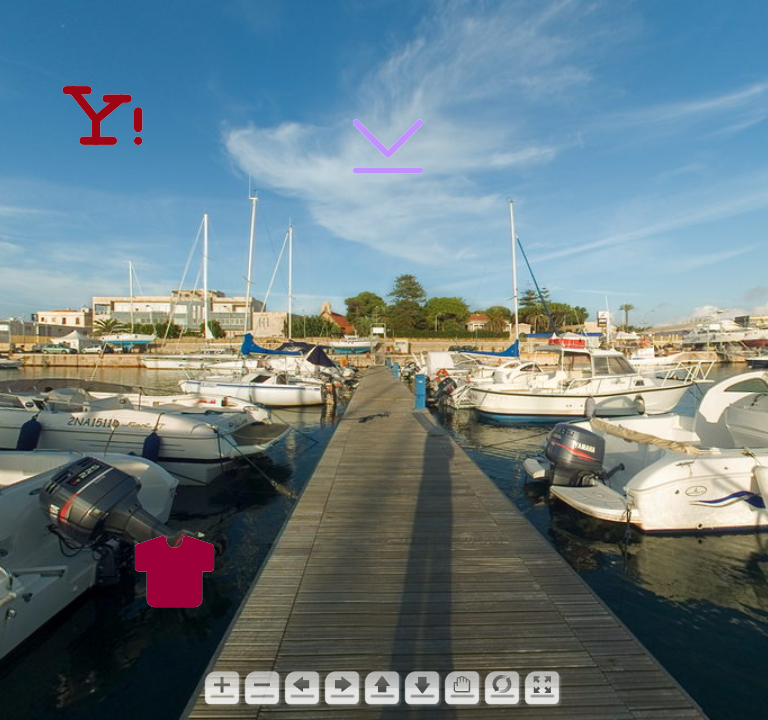 The image size is (768, 720). What do you see at coordinates (388, 145) in the screenshot?
I see `scroll to bottom of page or content` at bounding box center [388, 145].